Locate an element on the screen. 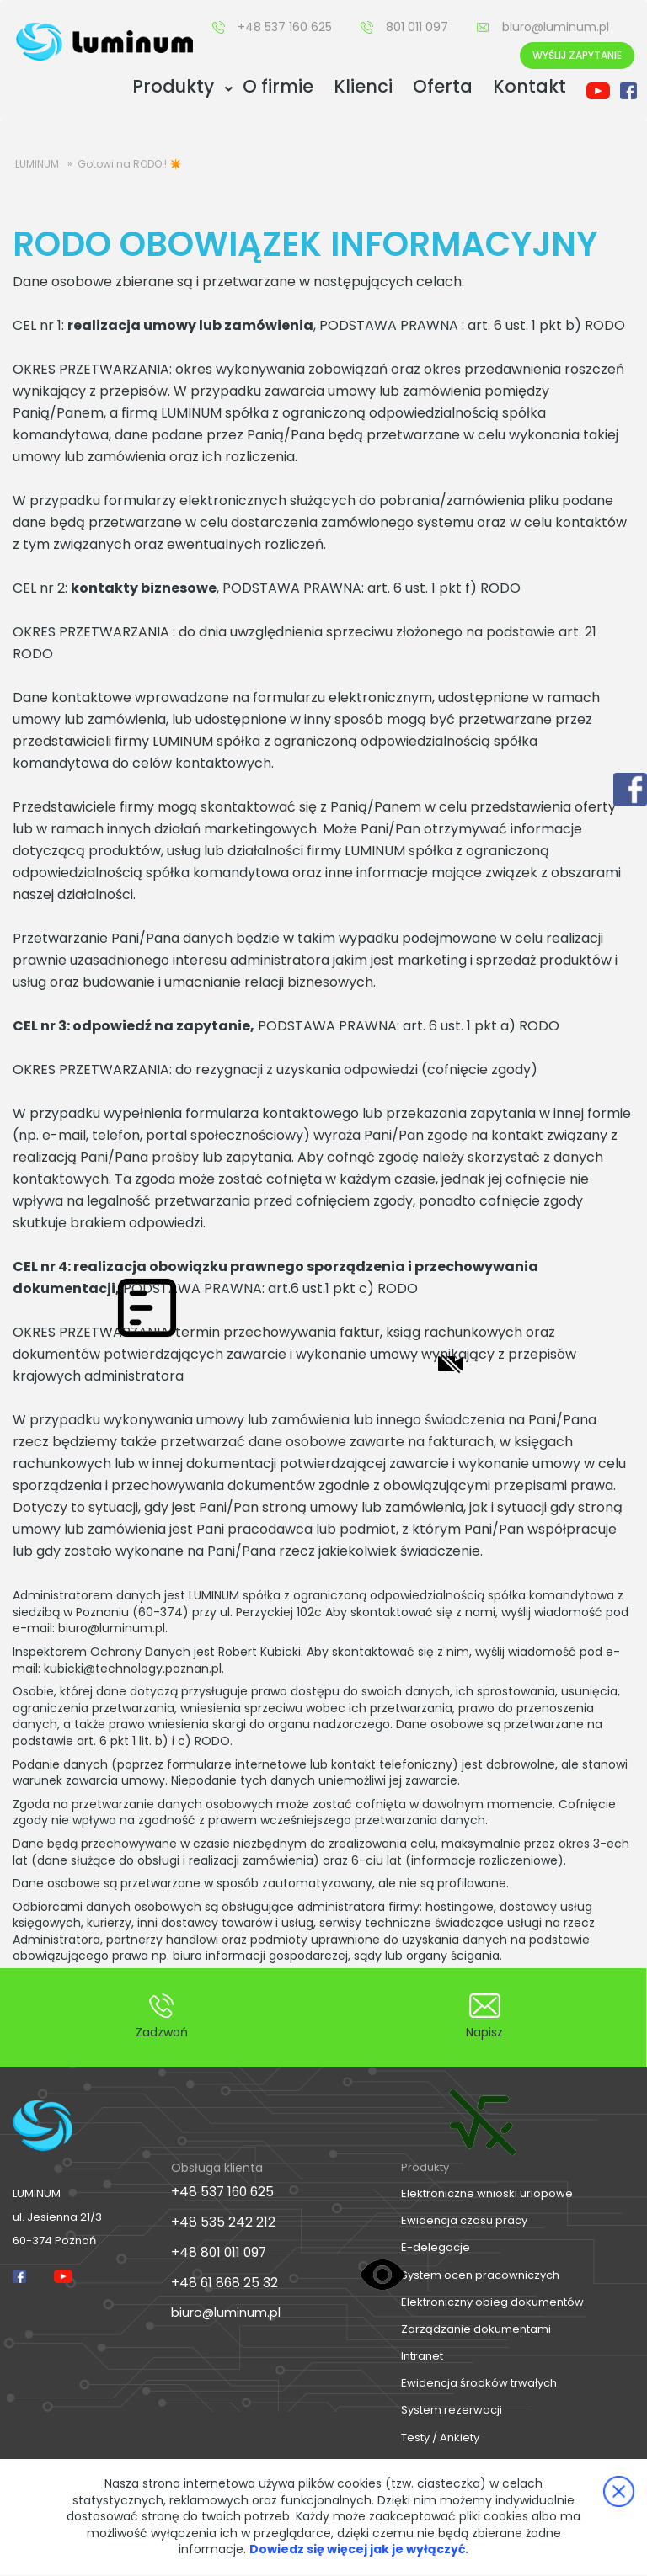 This screenshot has width=647, height=2576. align content to the left with full-width stretching is located at coordinates (147, 1307).